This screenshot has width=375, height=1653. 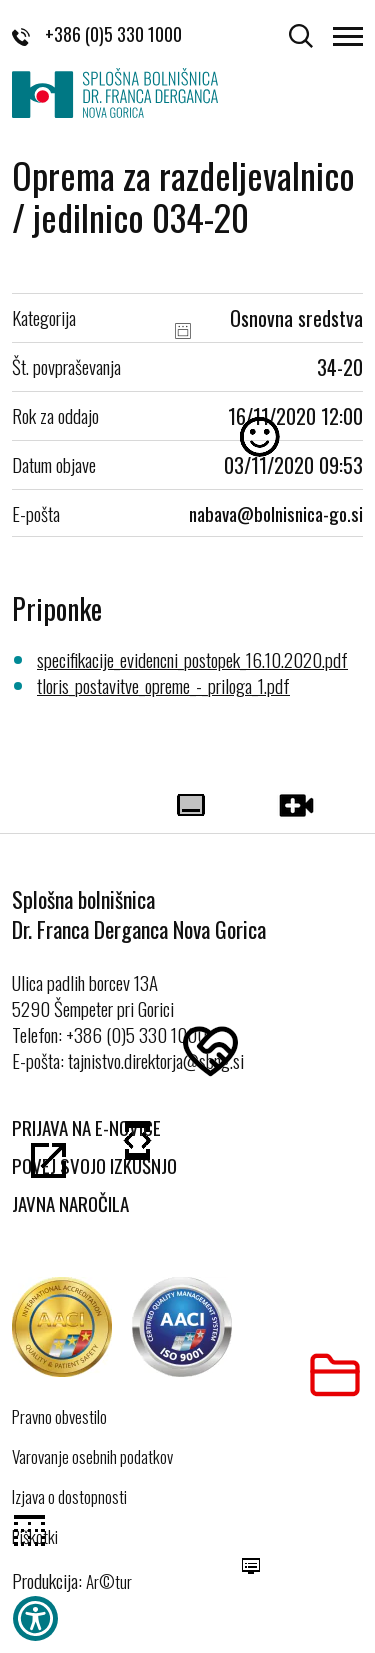 What do you see at coordinates (335, 1376) in the screenshot?
I see `browse files in a directory` at bounding box center [335, 1376].